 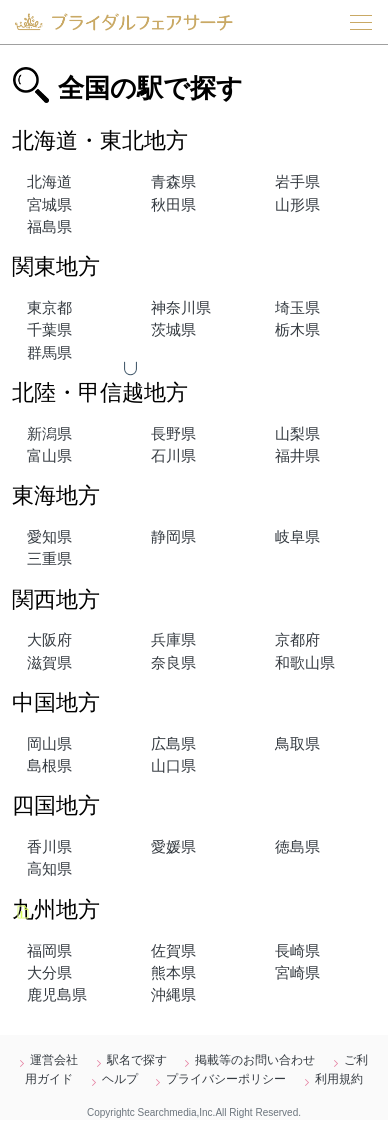 I want to click on perform a union operation on selected shapes, so click(x=130, y=367).